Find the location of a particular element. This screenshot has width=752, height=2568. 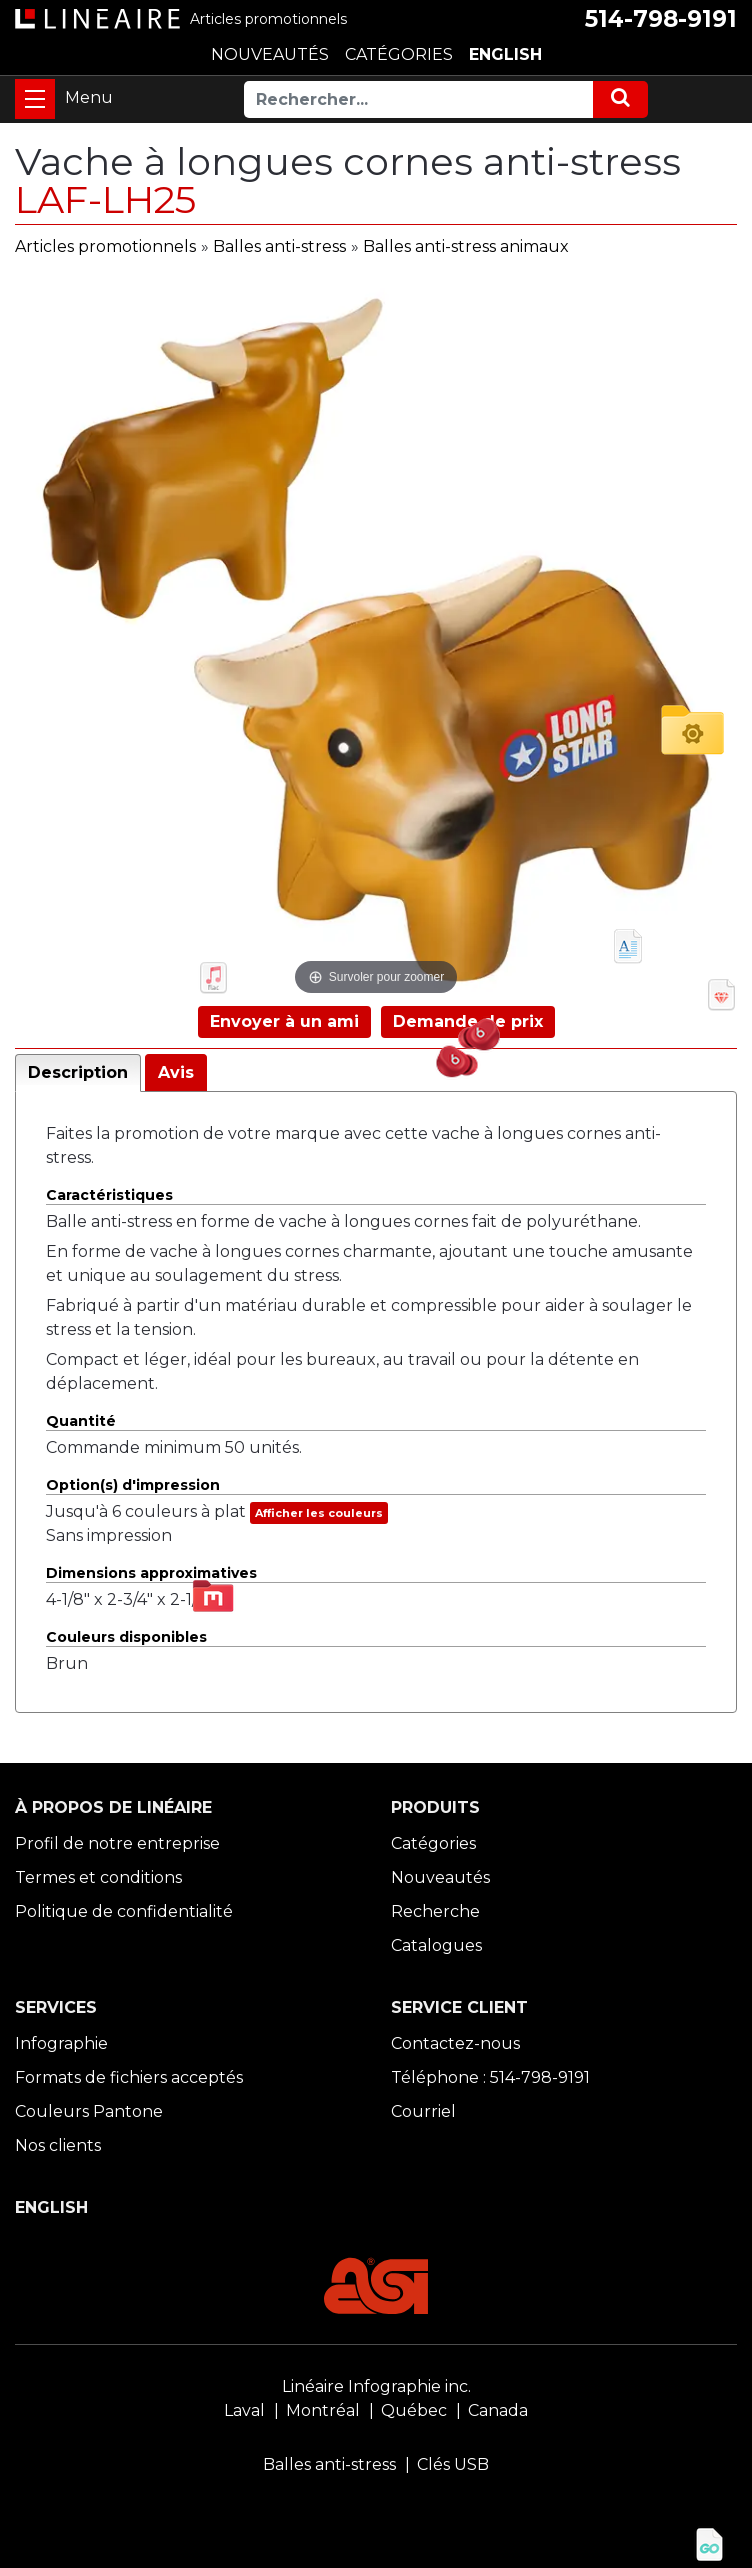

open a word processing document is located at coordinates (628, 946).